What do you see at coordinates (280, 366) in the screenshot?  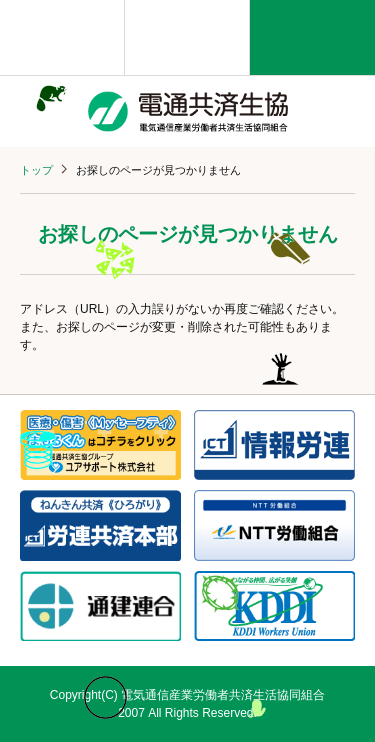 I see `activate necromancer ability` at bounding box center [280, 366].